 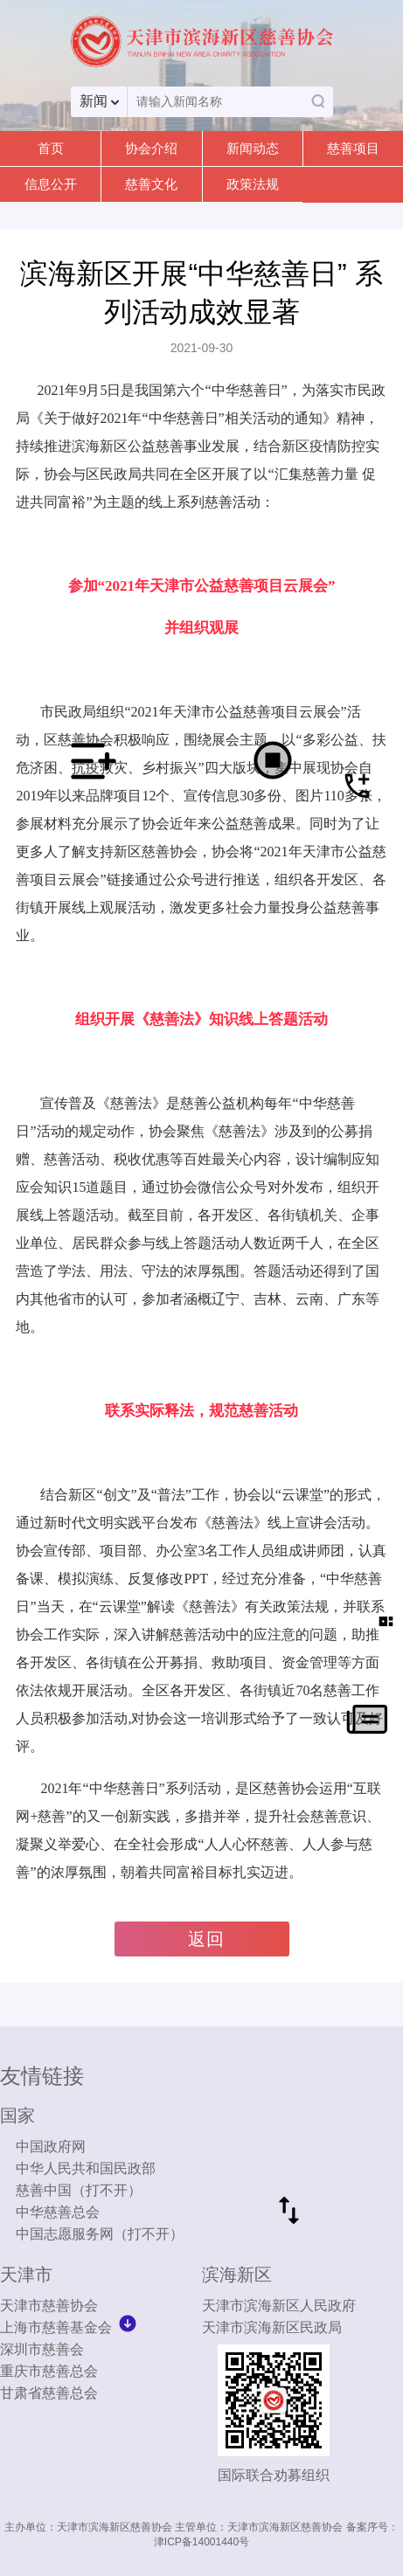 I want to click on add a new contact to your phone, so click(x=357, y=786).